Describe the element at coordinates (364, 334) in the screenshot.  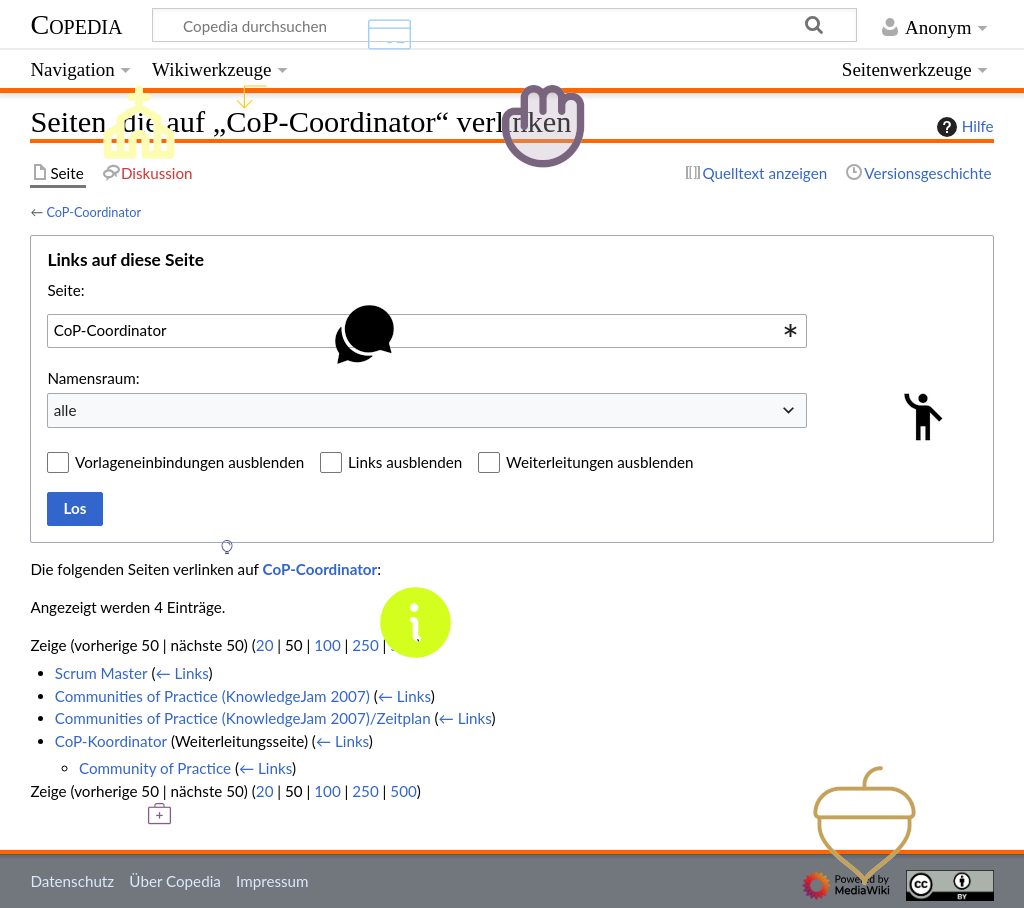
I see `open messaging or chat` at that location.